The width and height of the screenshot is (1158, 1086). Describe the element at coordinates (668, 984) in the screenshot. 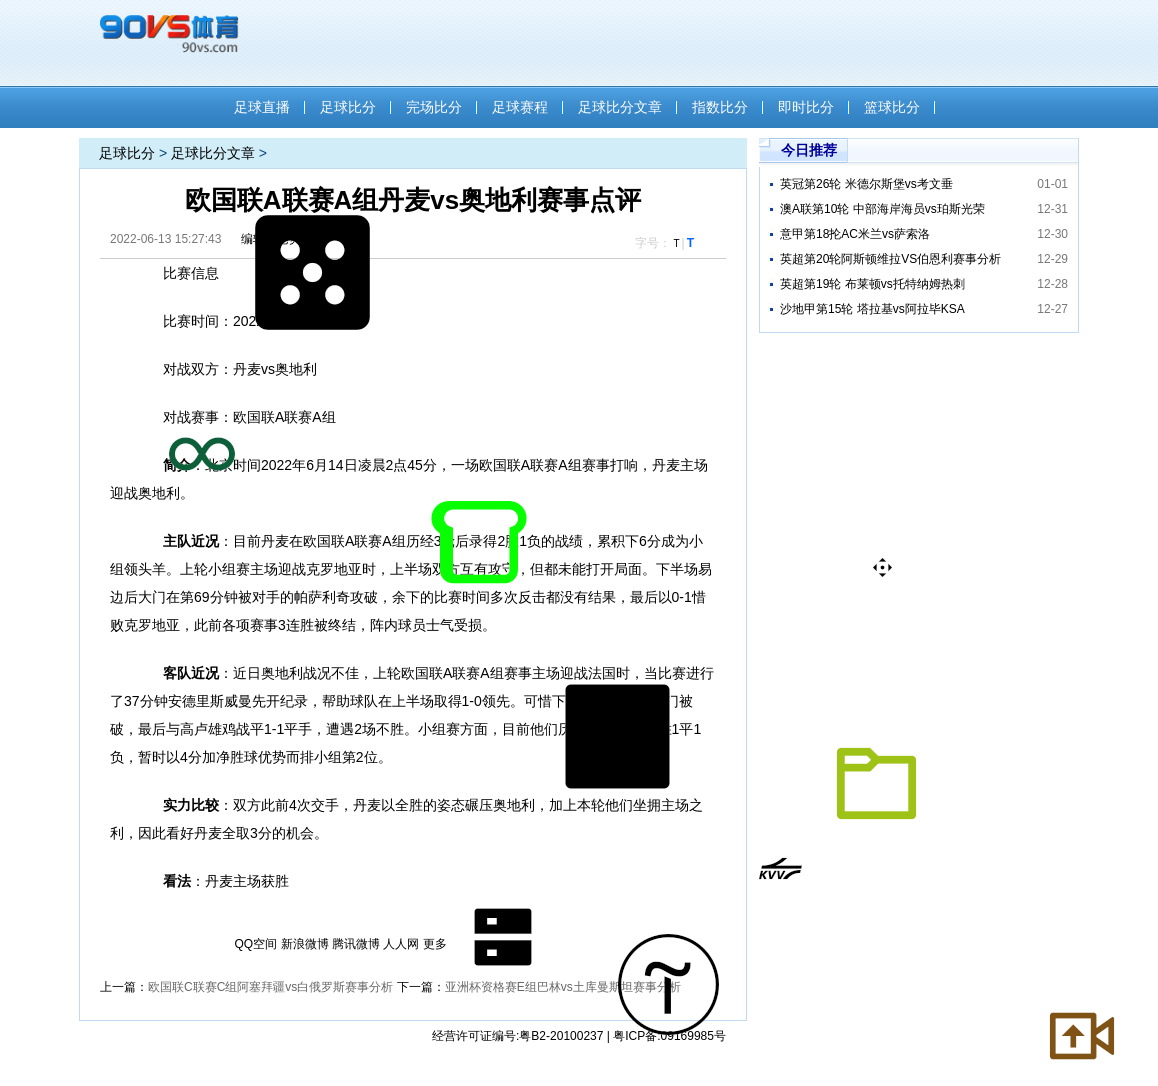

I see `tilda publishing logo` at that location.